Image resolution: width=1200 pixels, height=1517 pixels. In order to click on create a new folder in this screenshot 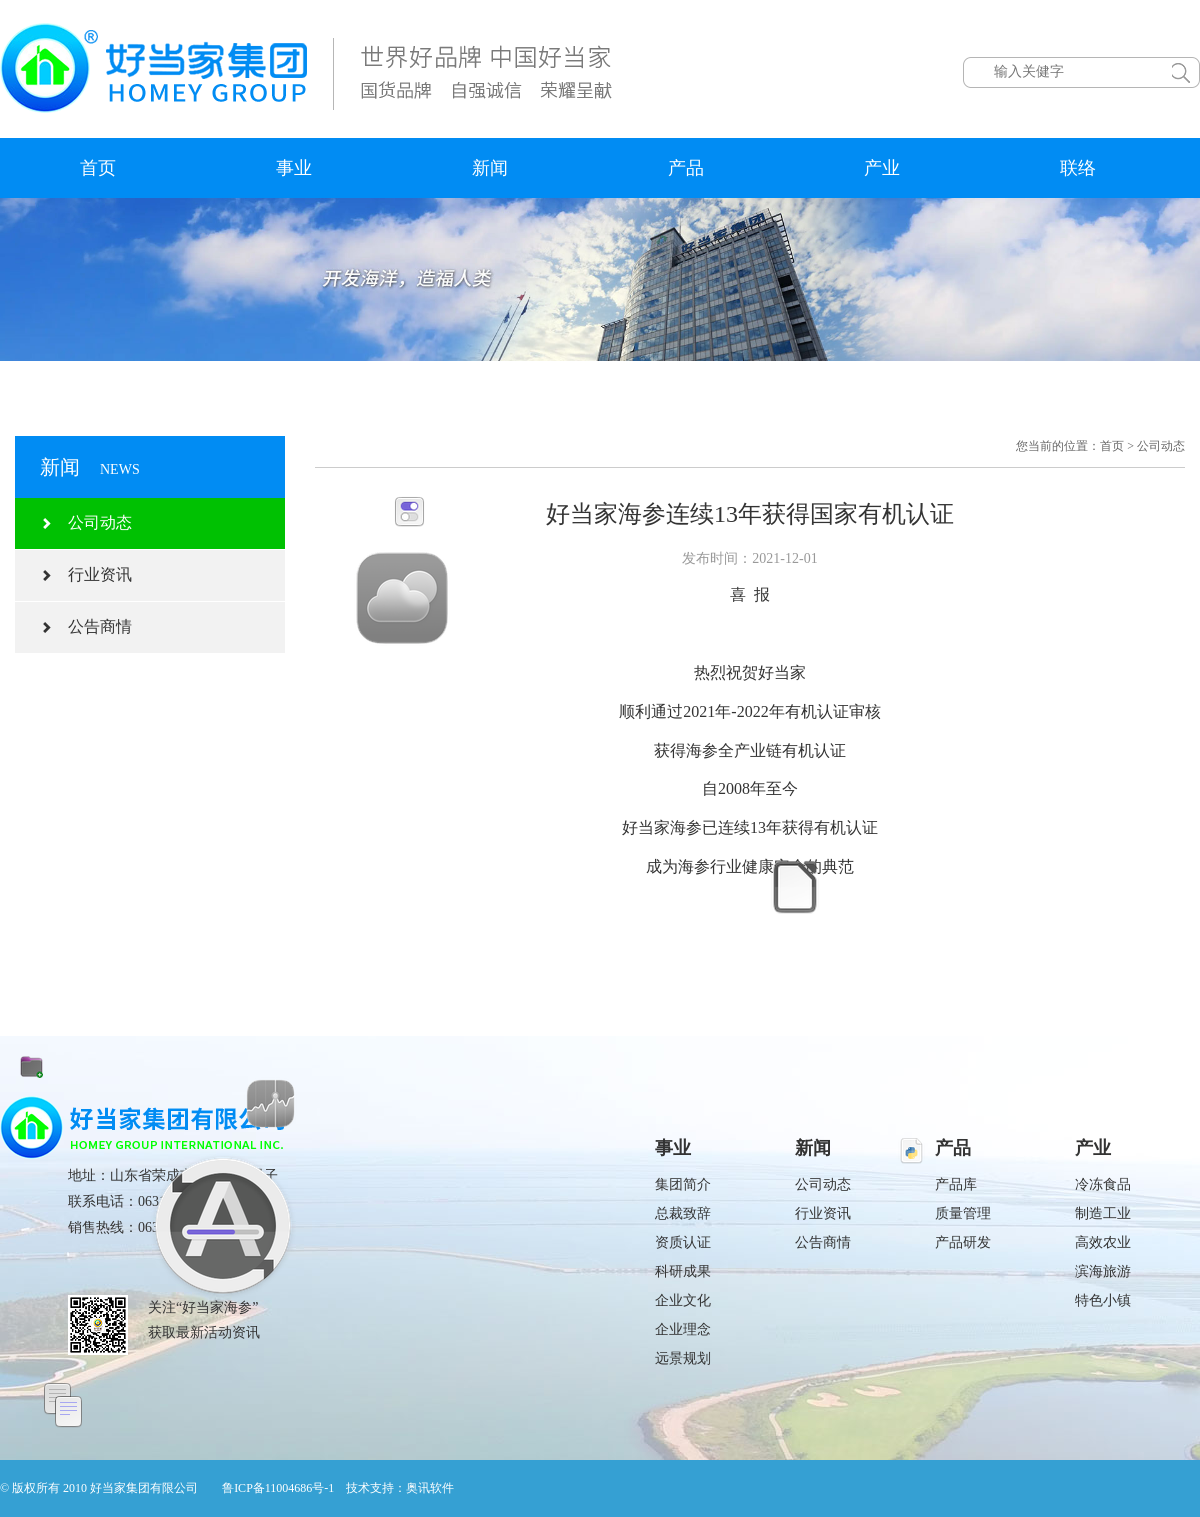, I will do `click(31, 1066)`.